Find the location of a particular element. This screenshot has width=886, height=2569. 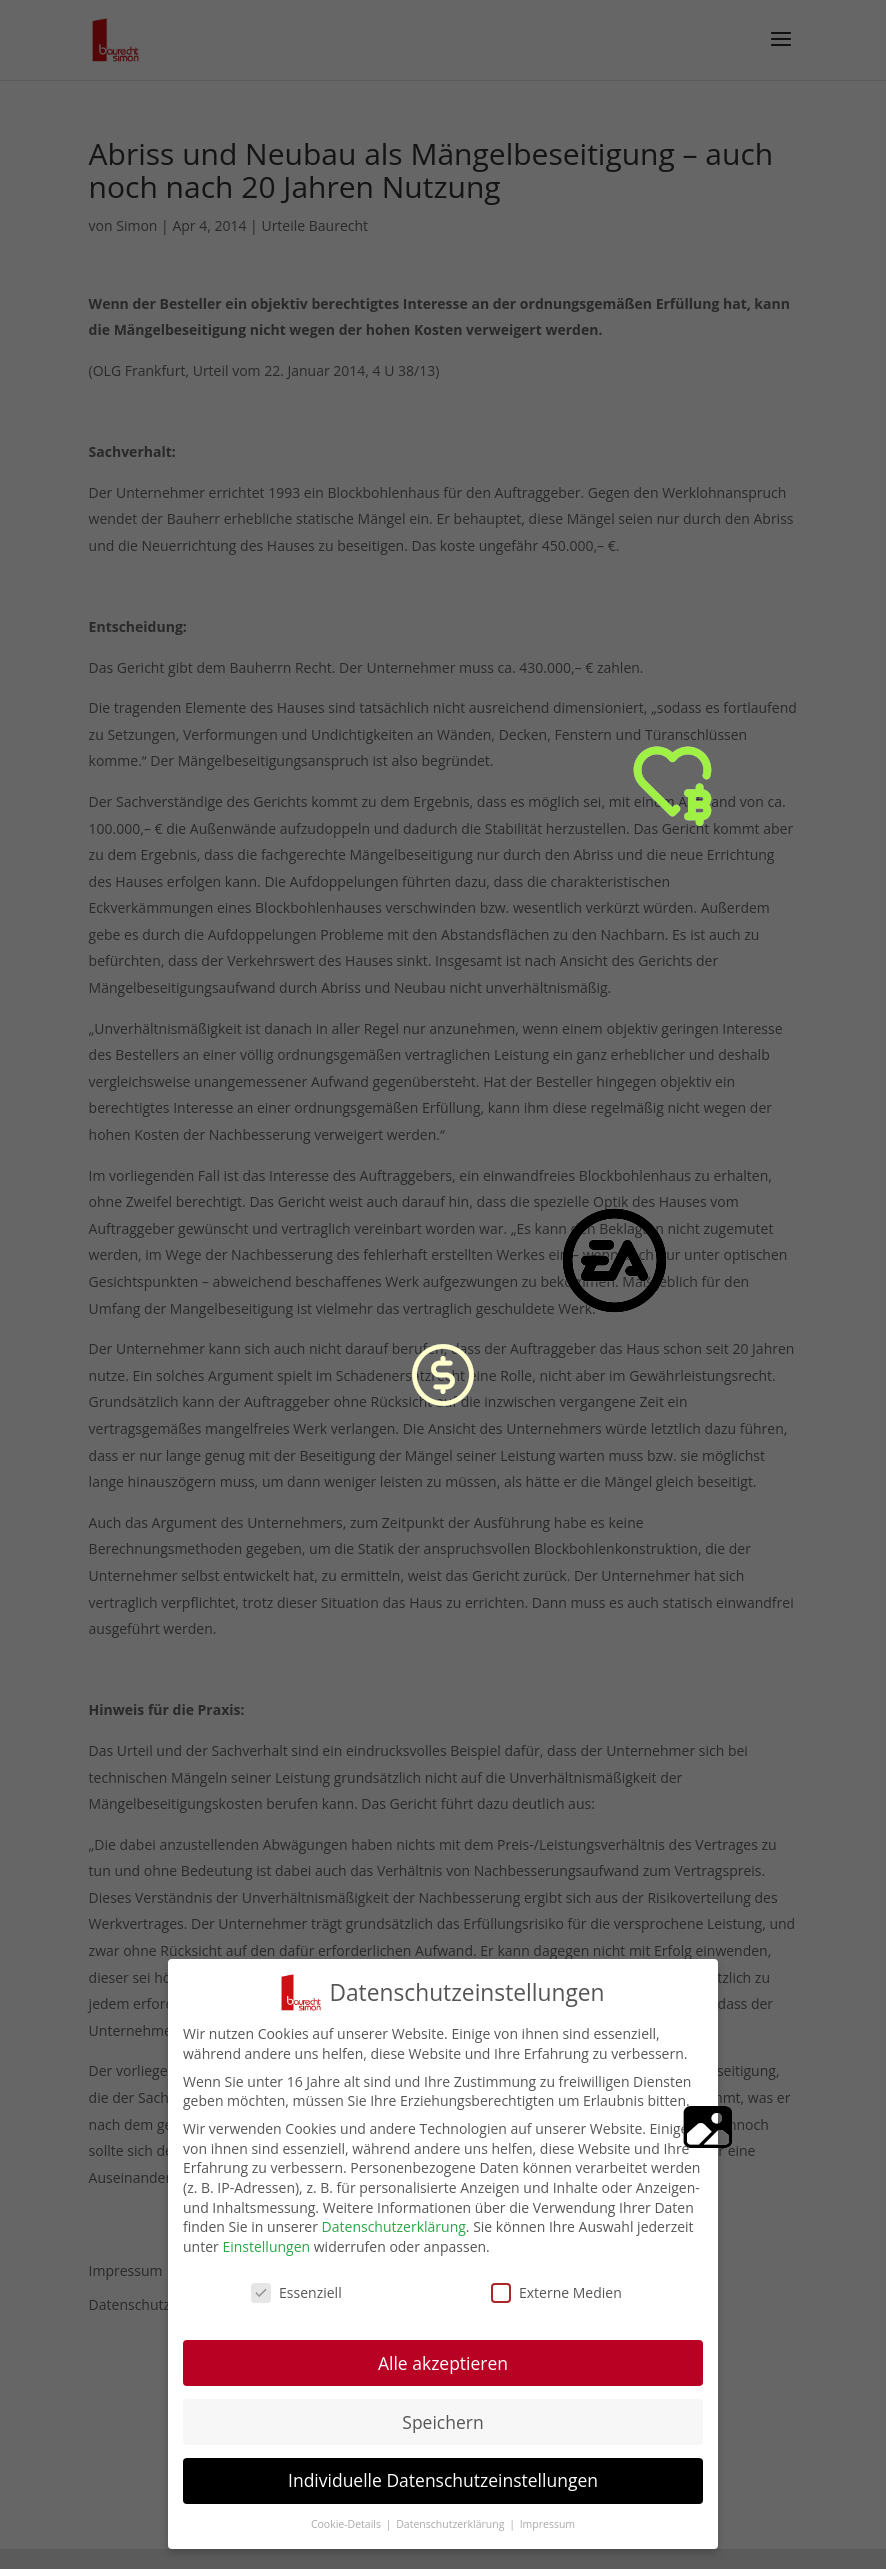

view image or photo is located at coordinates (708, 2127).